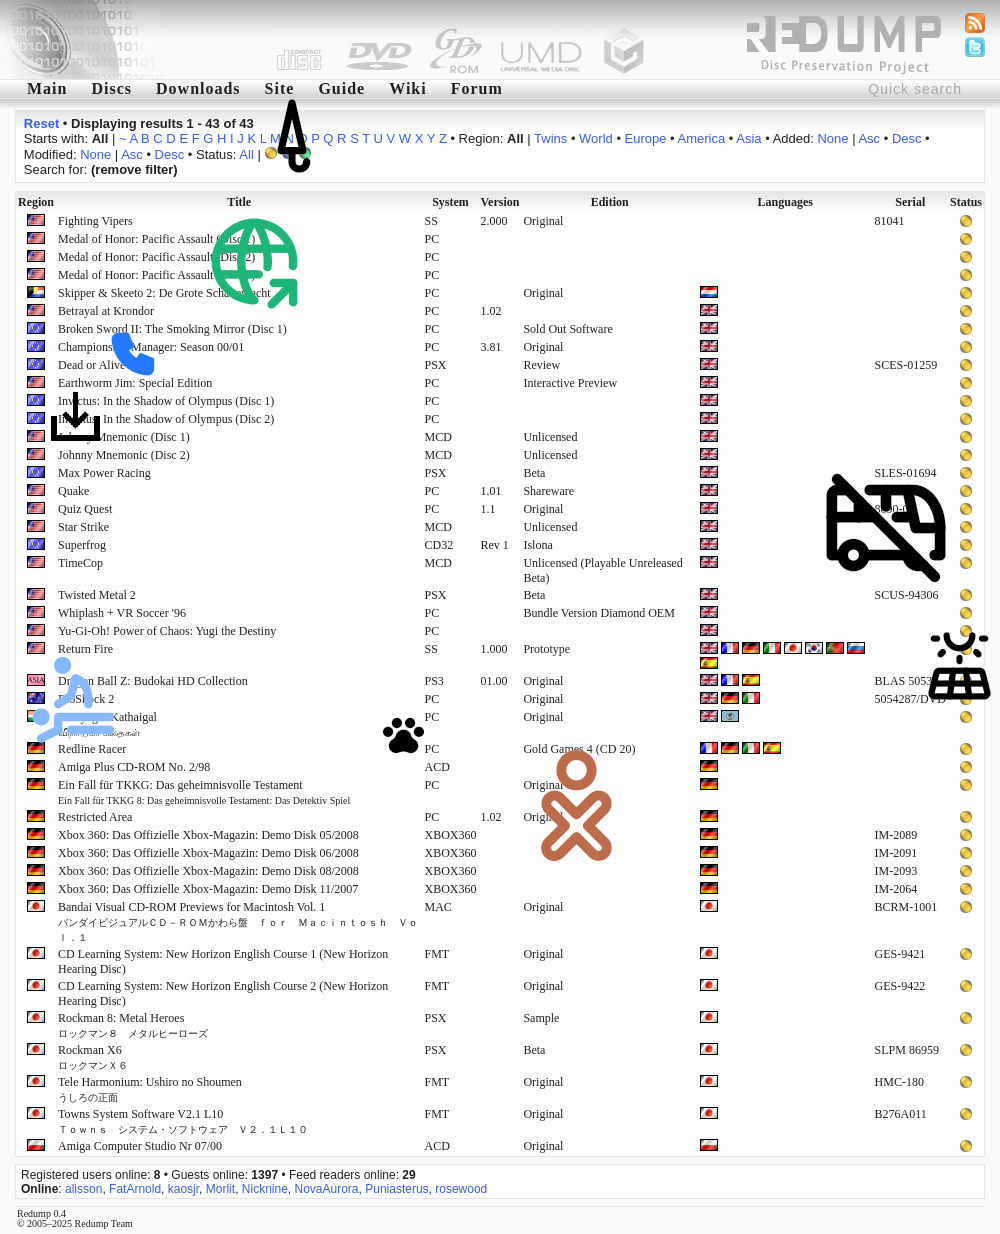 This screenshot has width=1000, height=1234. I want to click on bus service unavailable or cancelled, so click(886, 528).